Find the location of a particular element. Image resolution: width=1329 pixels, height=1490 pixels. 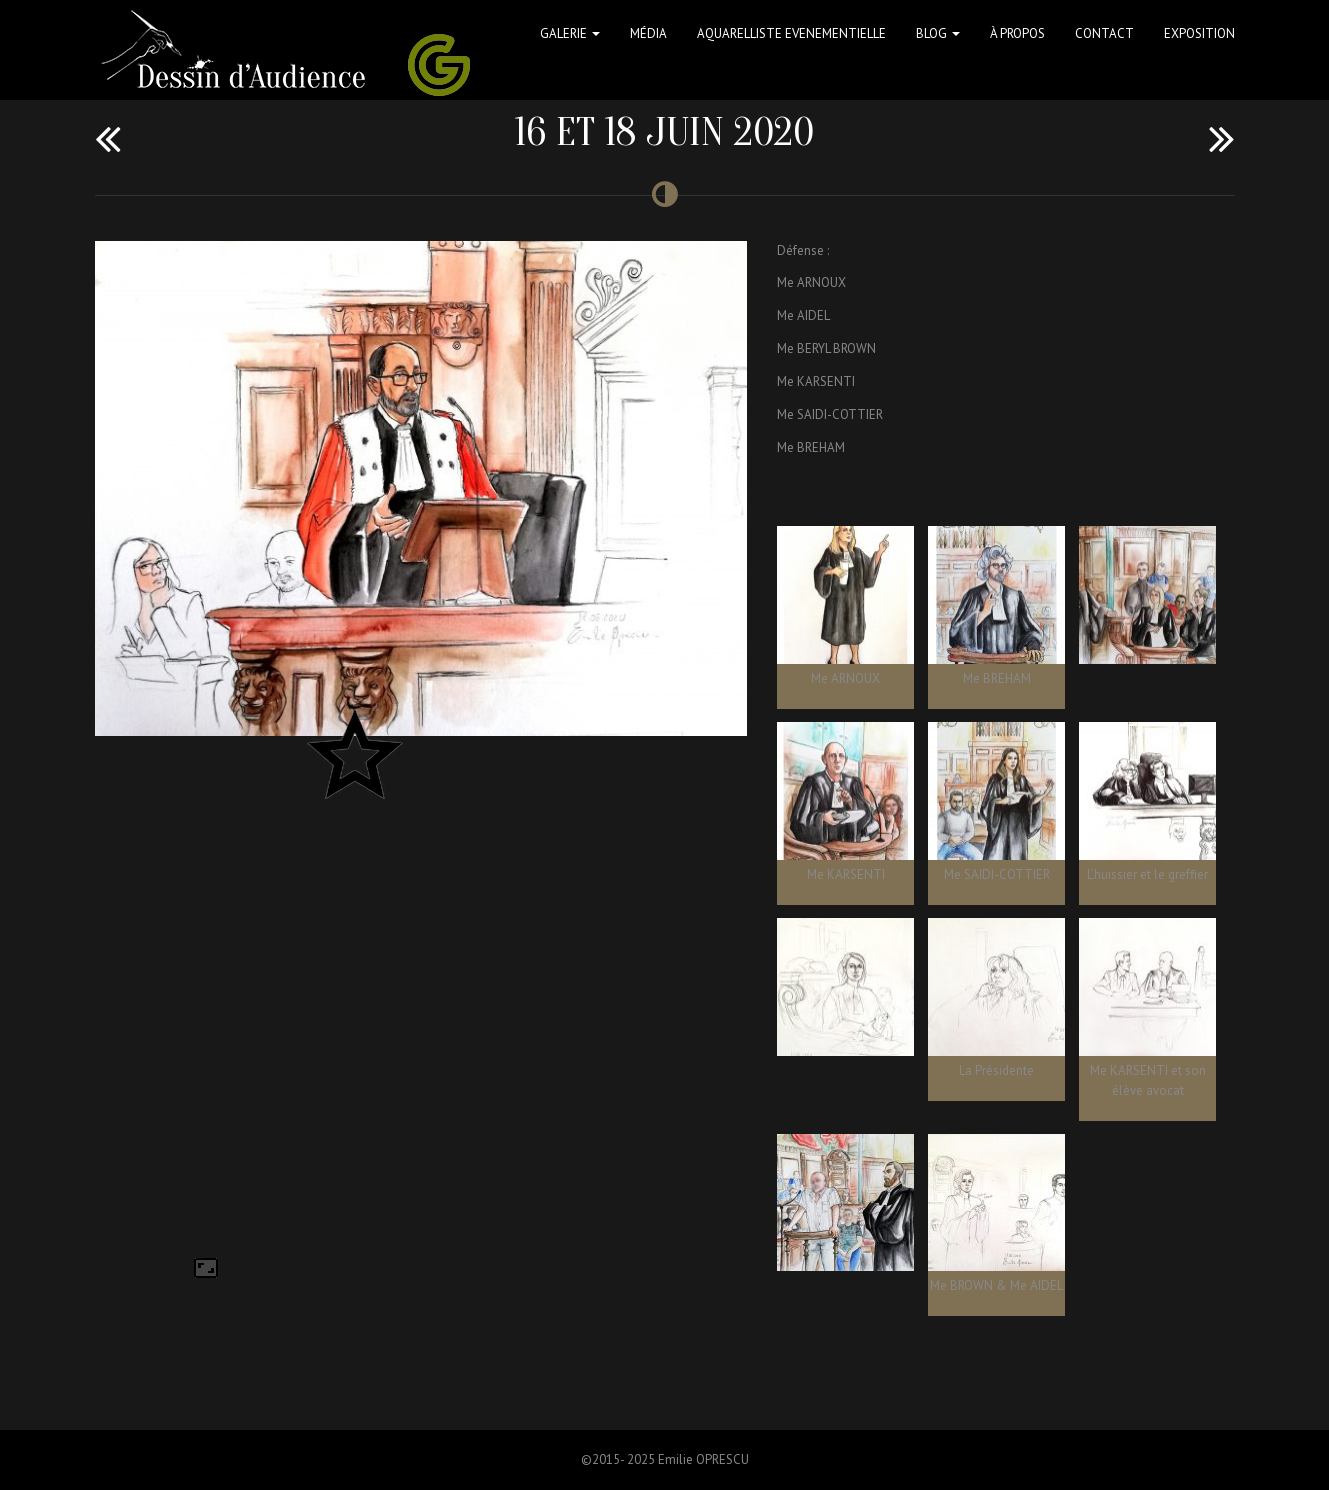

adjust aspect ratio settings is located at coordinates (206, 1268).